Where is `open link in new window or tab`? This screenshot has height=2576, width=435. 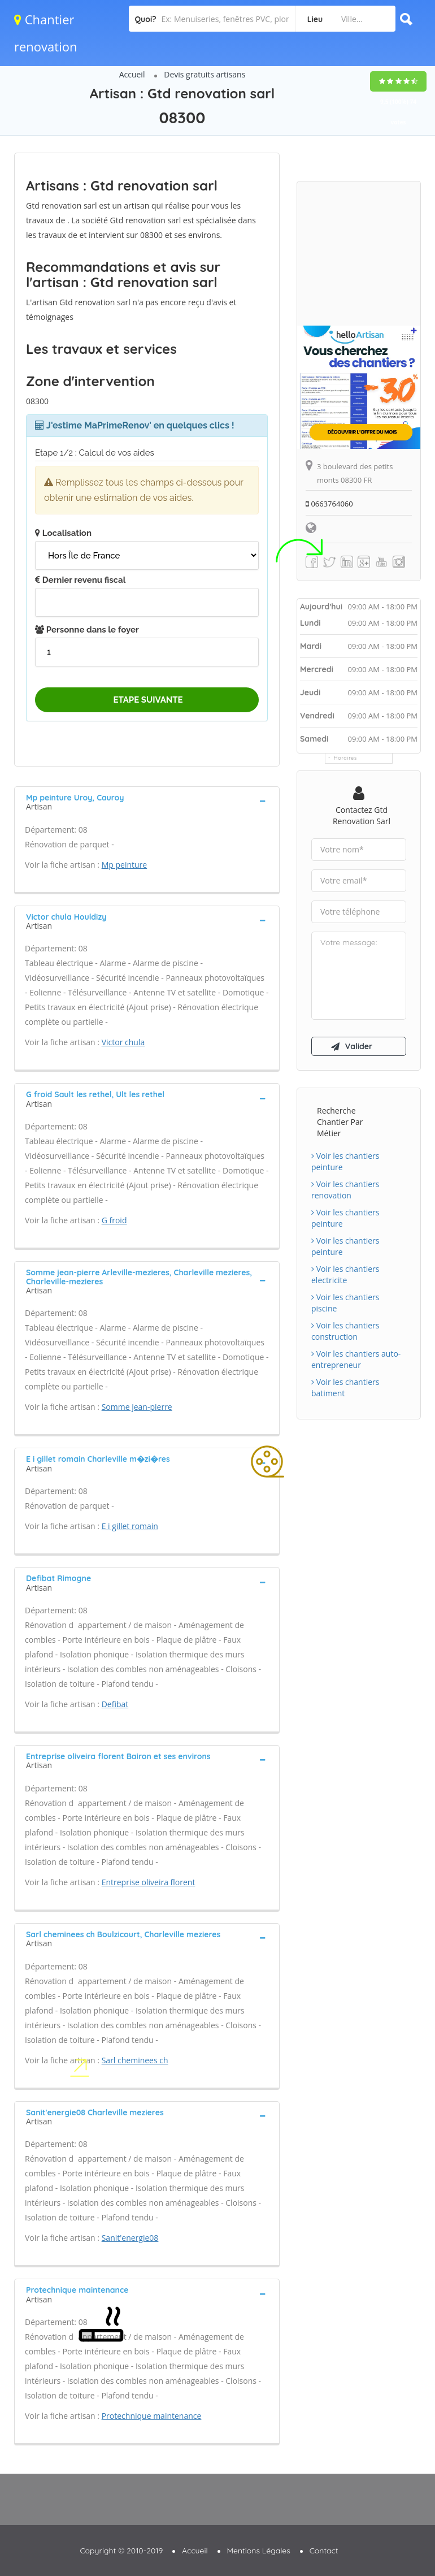
open link in new window or tab is located at coordinates (80, 2067).